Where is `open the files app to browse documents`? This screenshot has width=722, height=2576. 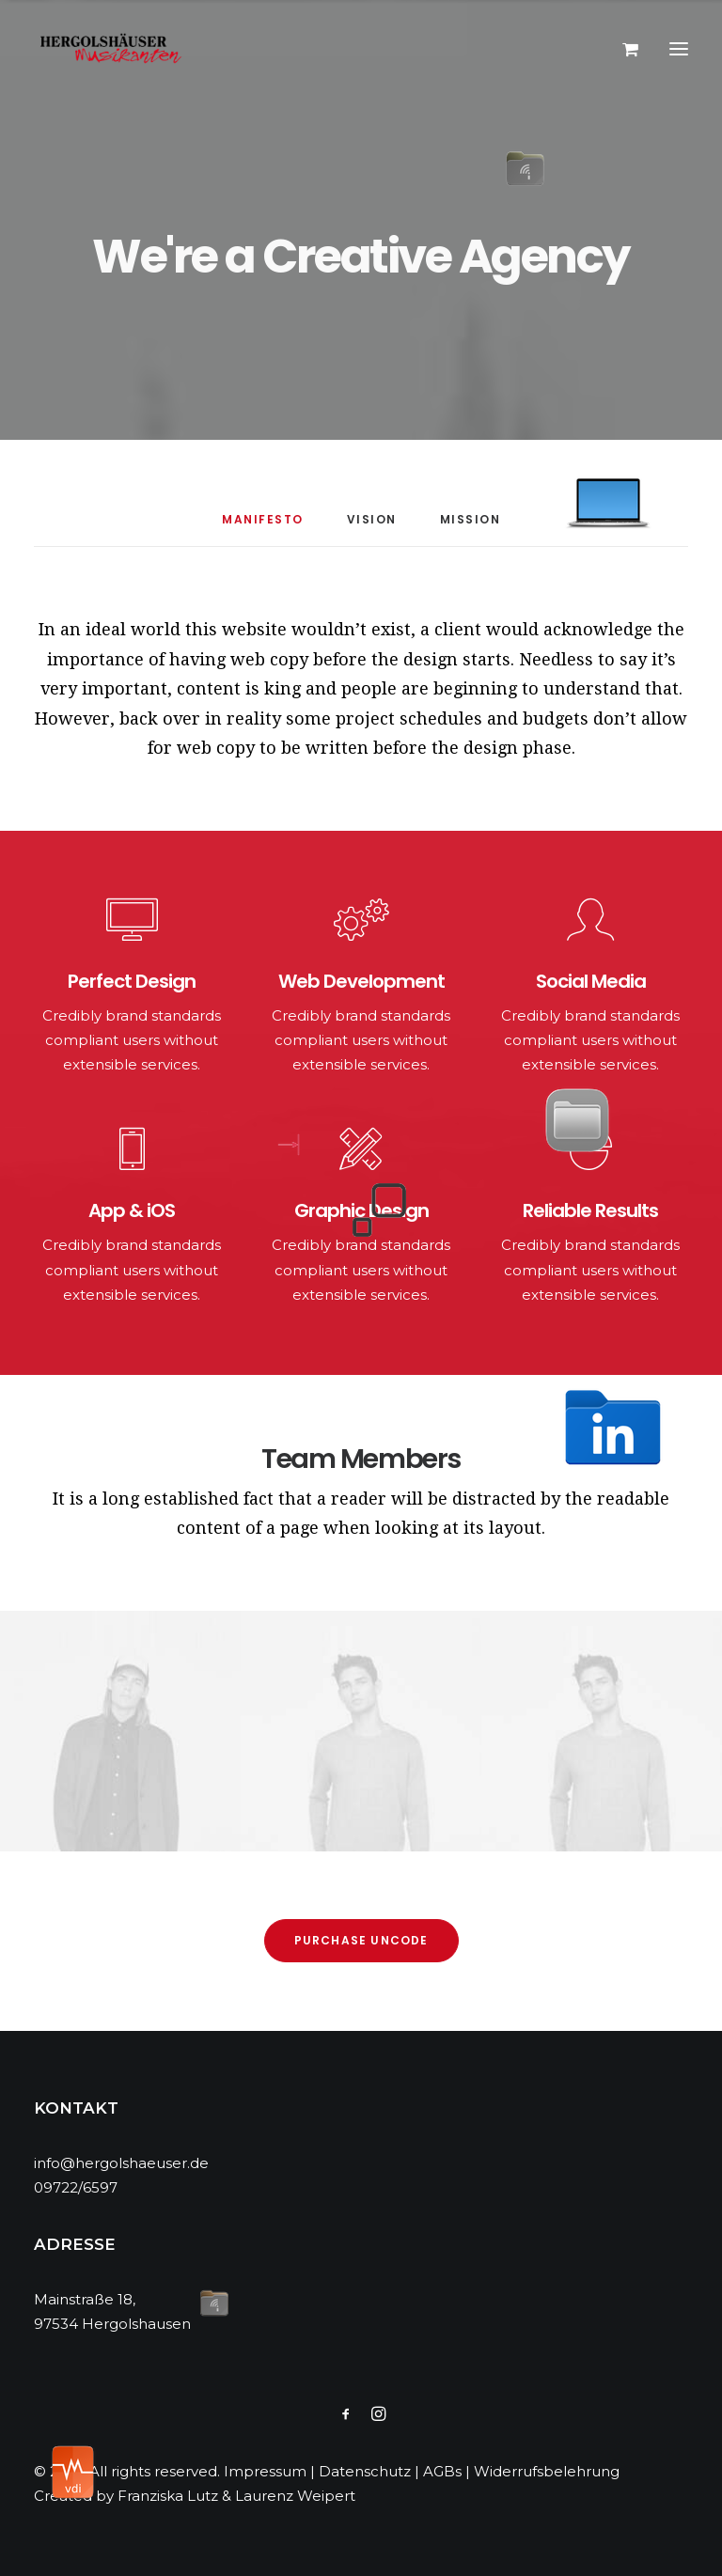
open the files app to browse documents is located at coordinates (577, 1120).